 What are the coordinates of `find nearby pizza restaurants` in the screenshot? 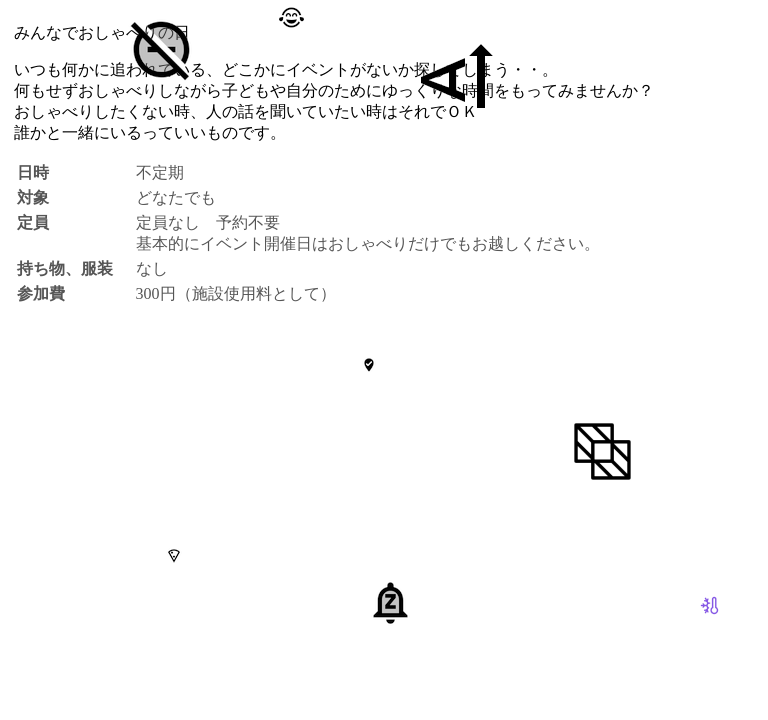 It's located at (174, 556).